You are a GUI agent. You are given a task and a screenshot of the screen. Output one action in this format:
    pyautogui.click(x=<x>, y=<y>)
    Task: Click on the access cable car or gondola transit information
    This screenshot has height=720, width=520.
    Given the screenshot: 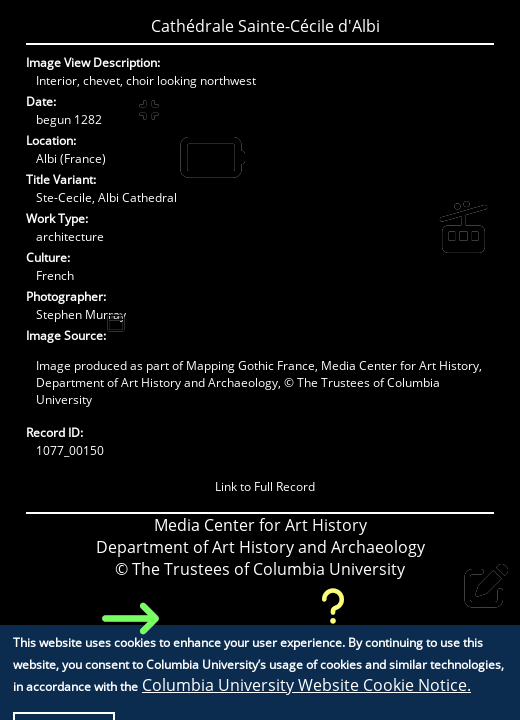 What is the action you would take?
    pyautogui.click(x=463, y=228)
    